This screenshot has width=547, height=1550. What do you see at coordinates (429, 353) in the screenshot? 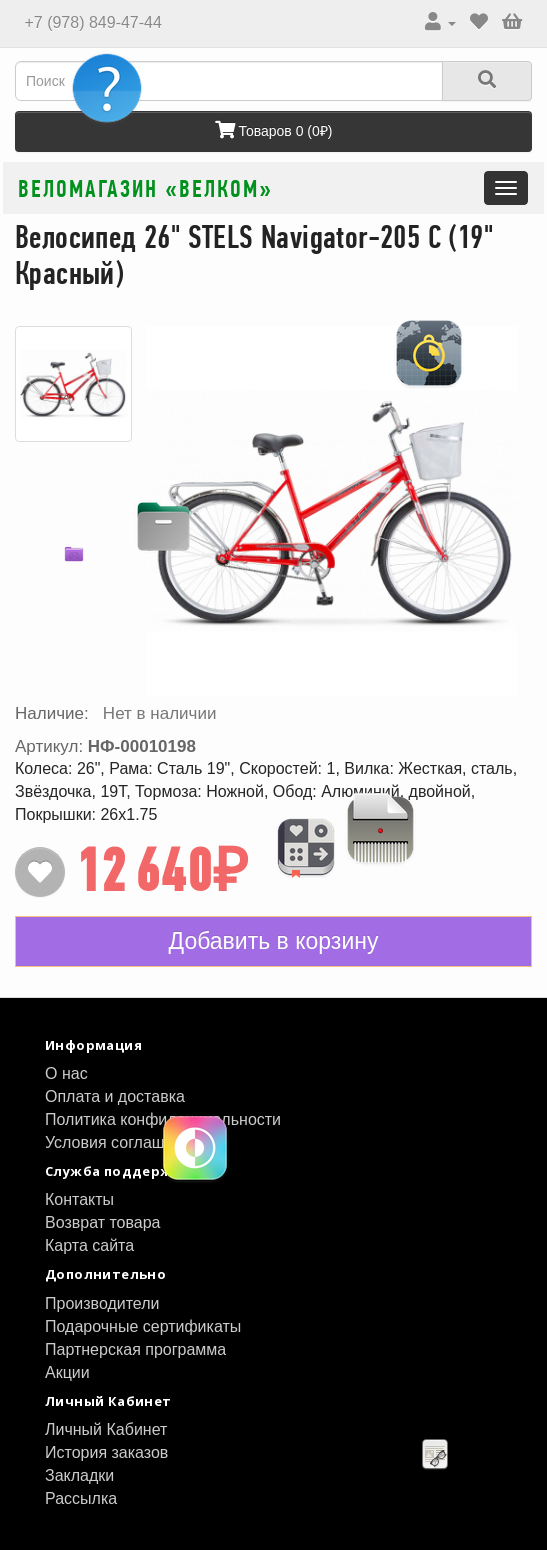
I see `manage browser cookie settings` at bounding box center [429, 353].